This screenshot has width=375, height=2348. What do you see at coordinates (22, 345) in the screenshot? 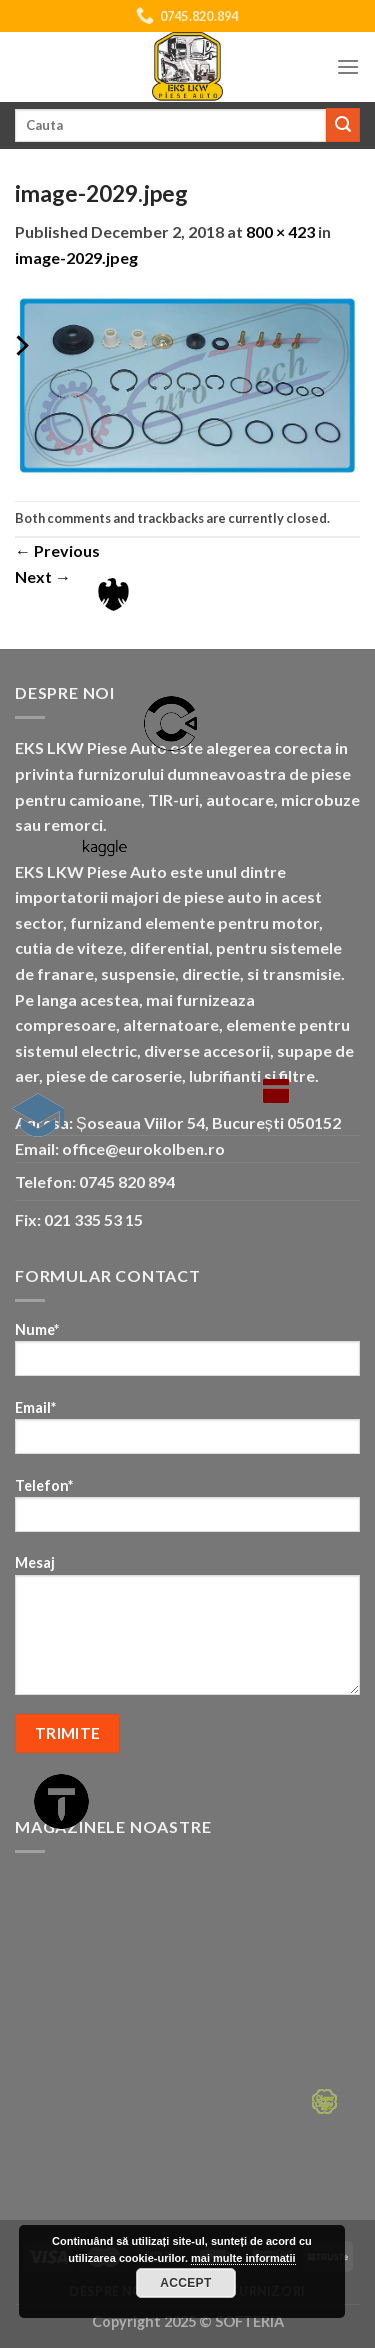
I see `navigate to the next item or screen` at bounding box center [22, 345].